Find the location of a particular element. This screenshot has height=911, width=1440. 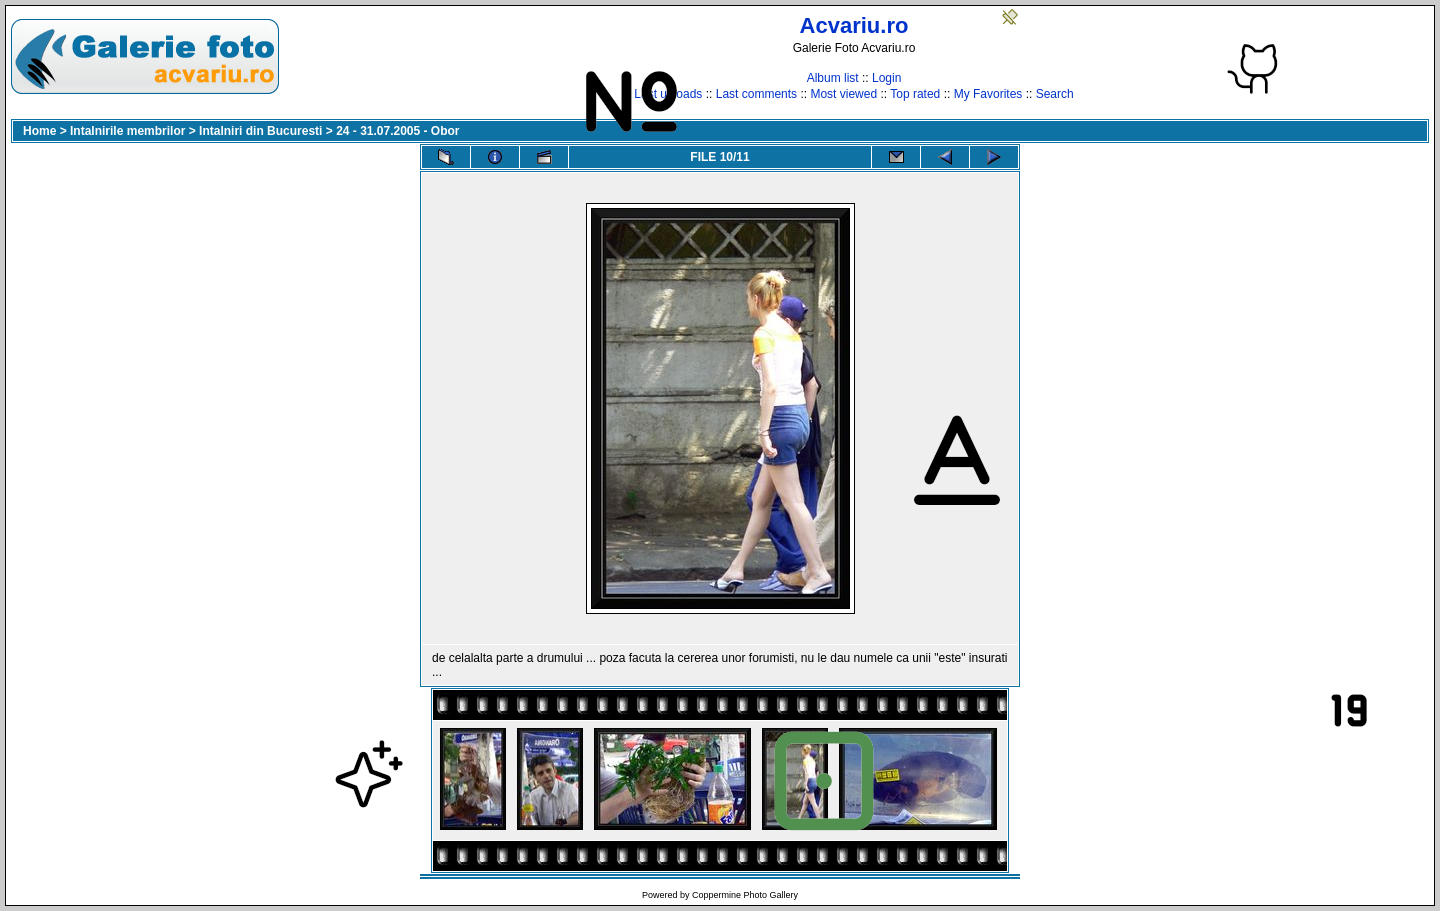

visit github repository is located at coordinates (1257, 68).